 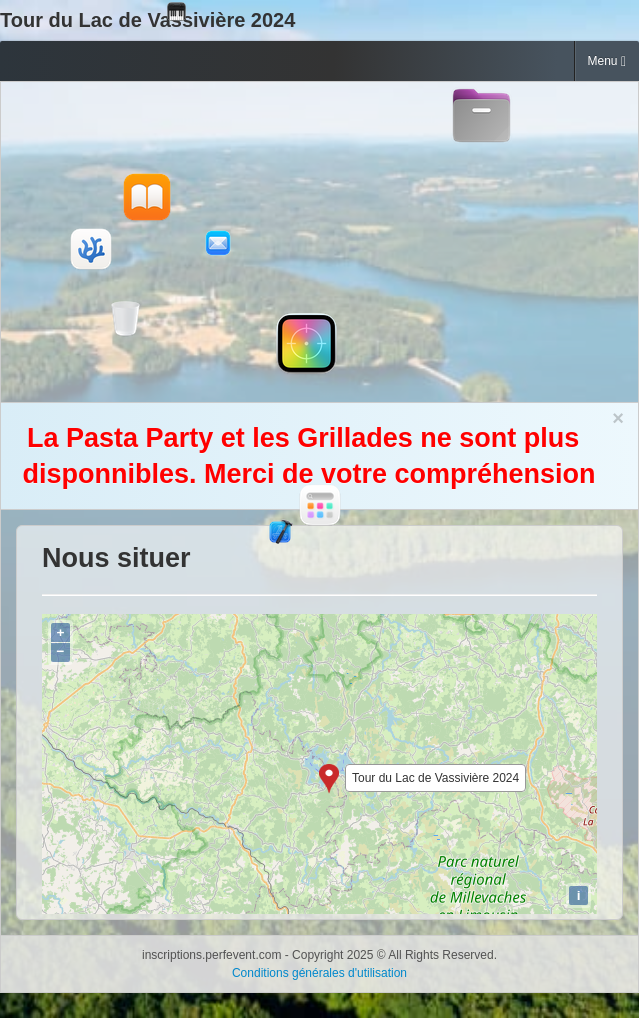 I want to click on open the file manager, so click(x=481, y=115).